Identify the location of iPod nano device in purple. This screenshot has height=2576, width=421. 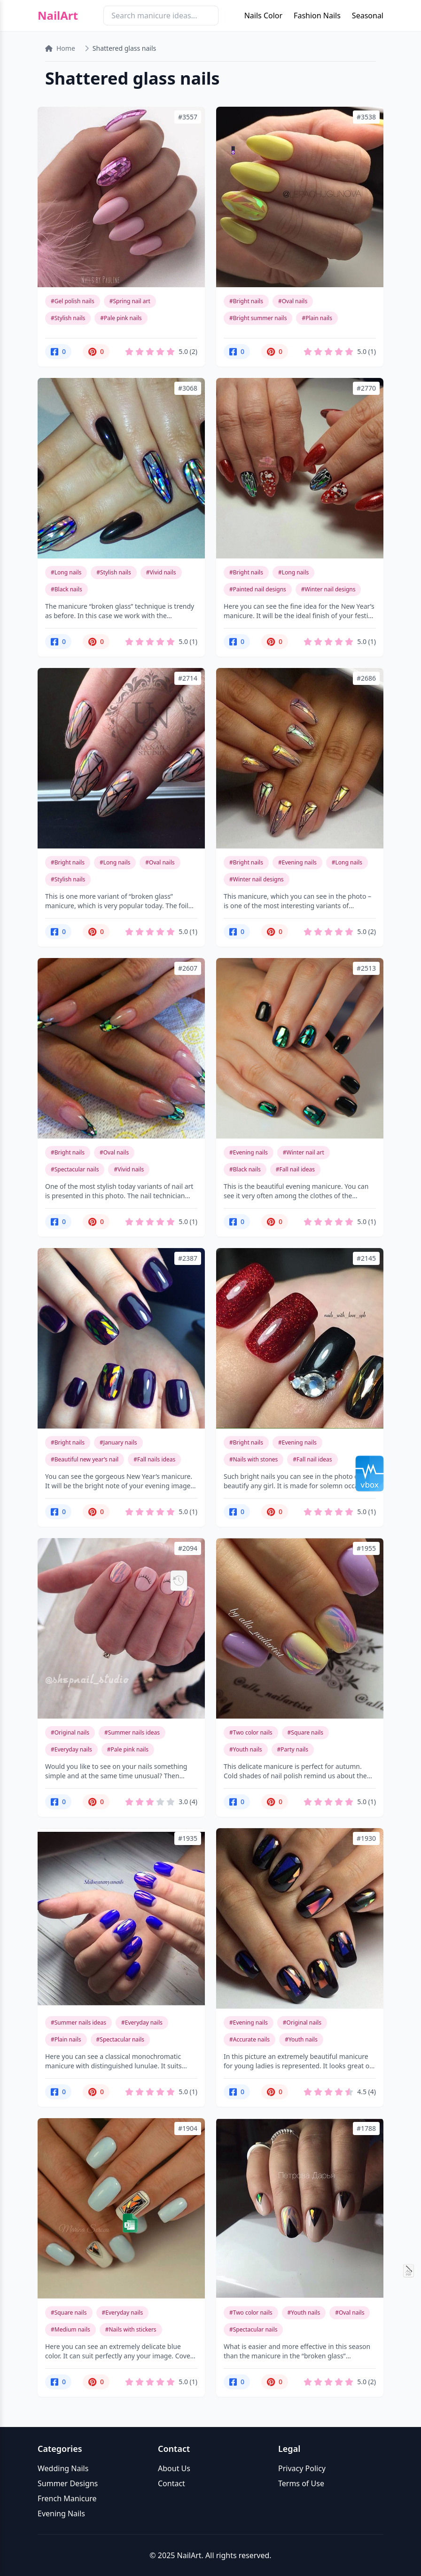
(233, 150).